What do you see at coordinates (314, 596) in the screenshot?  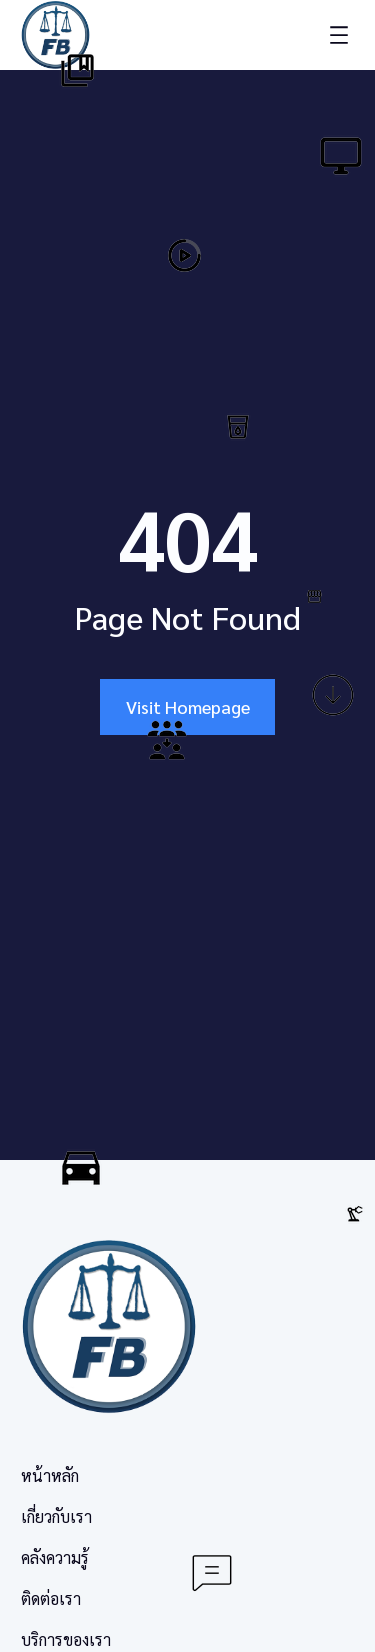 I see `browse or access the marketplace` at bounding box center [314, 596].